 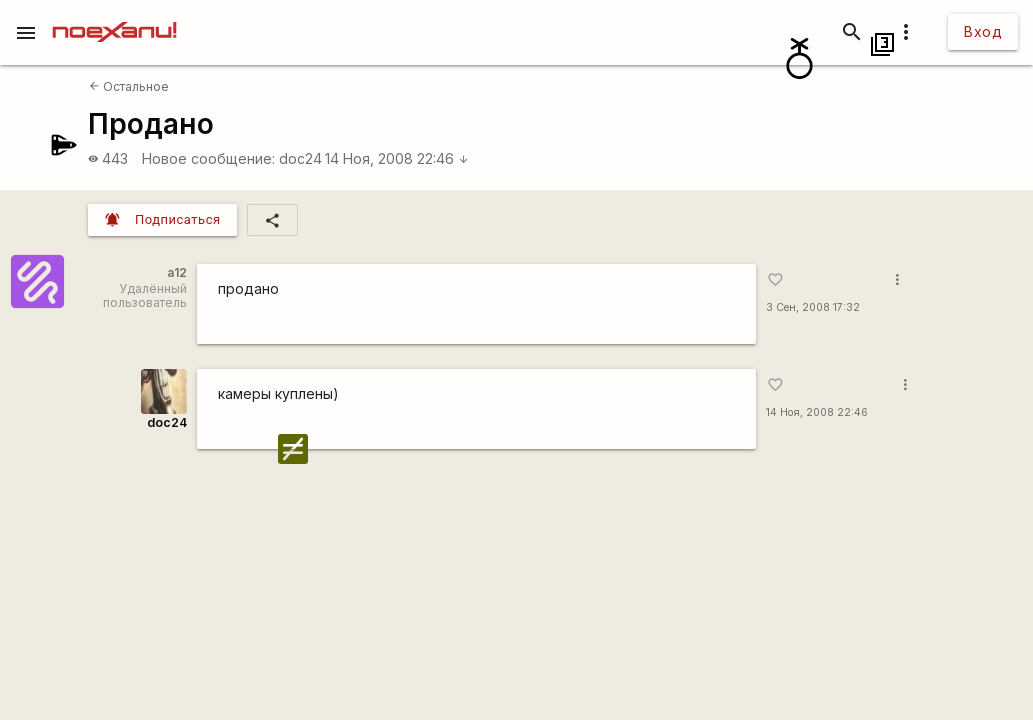 What do you see at coordinates (65, 145) in the screenshot?
I see `access space or aerospace-related content` at bounding box center [65, 145].